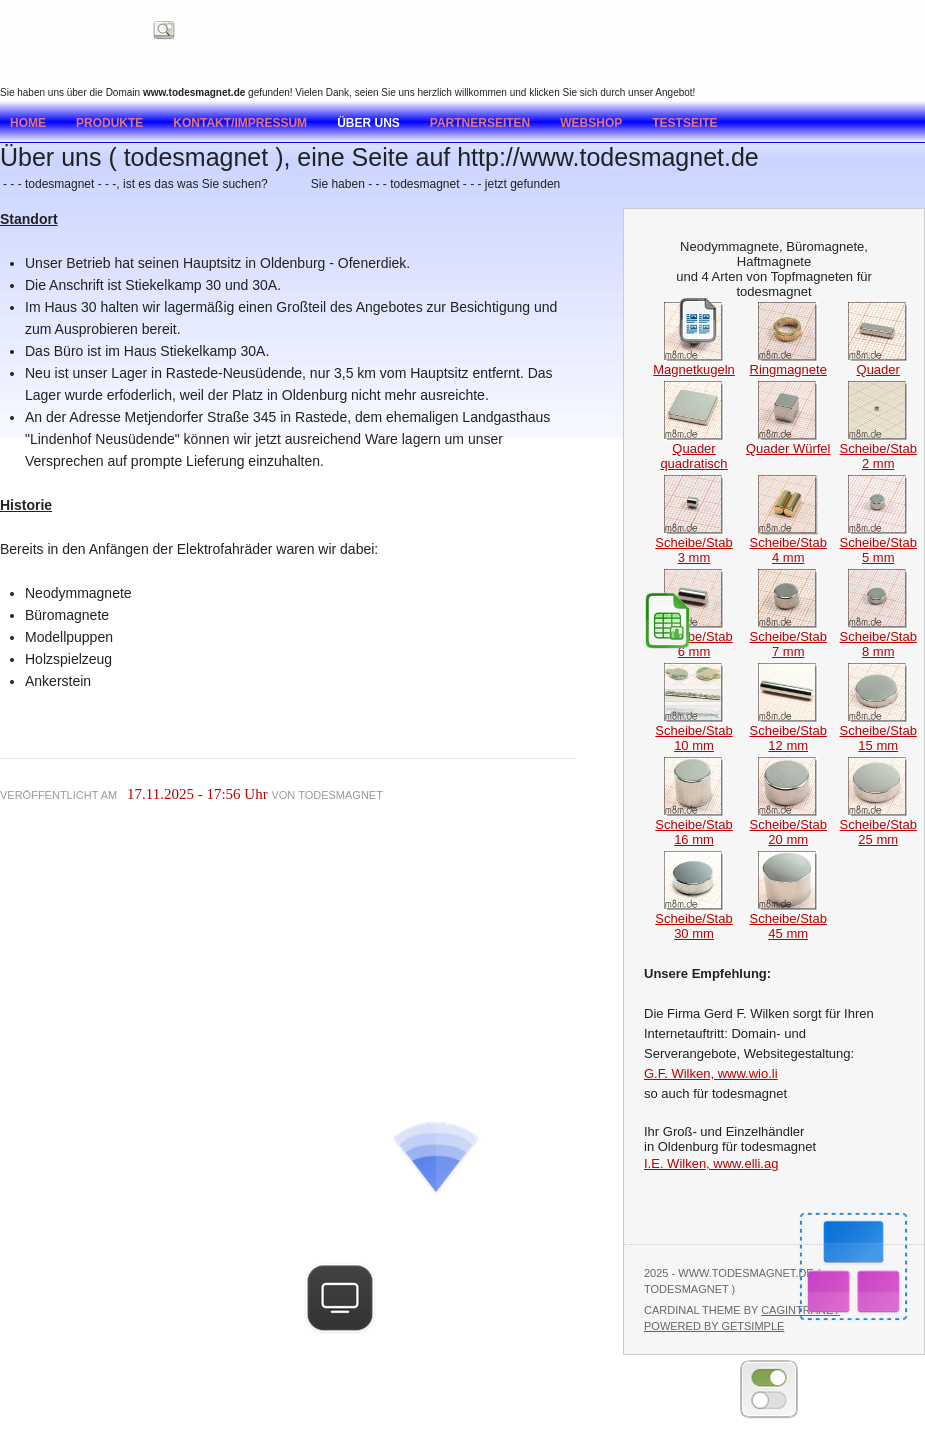  I want to click on open eye of gnome image viewer, so click(164, 30).